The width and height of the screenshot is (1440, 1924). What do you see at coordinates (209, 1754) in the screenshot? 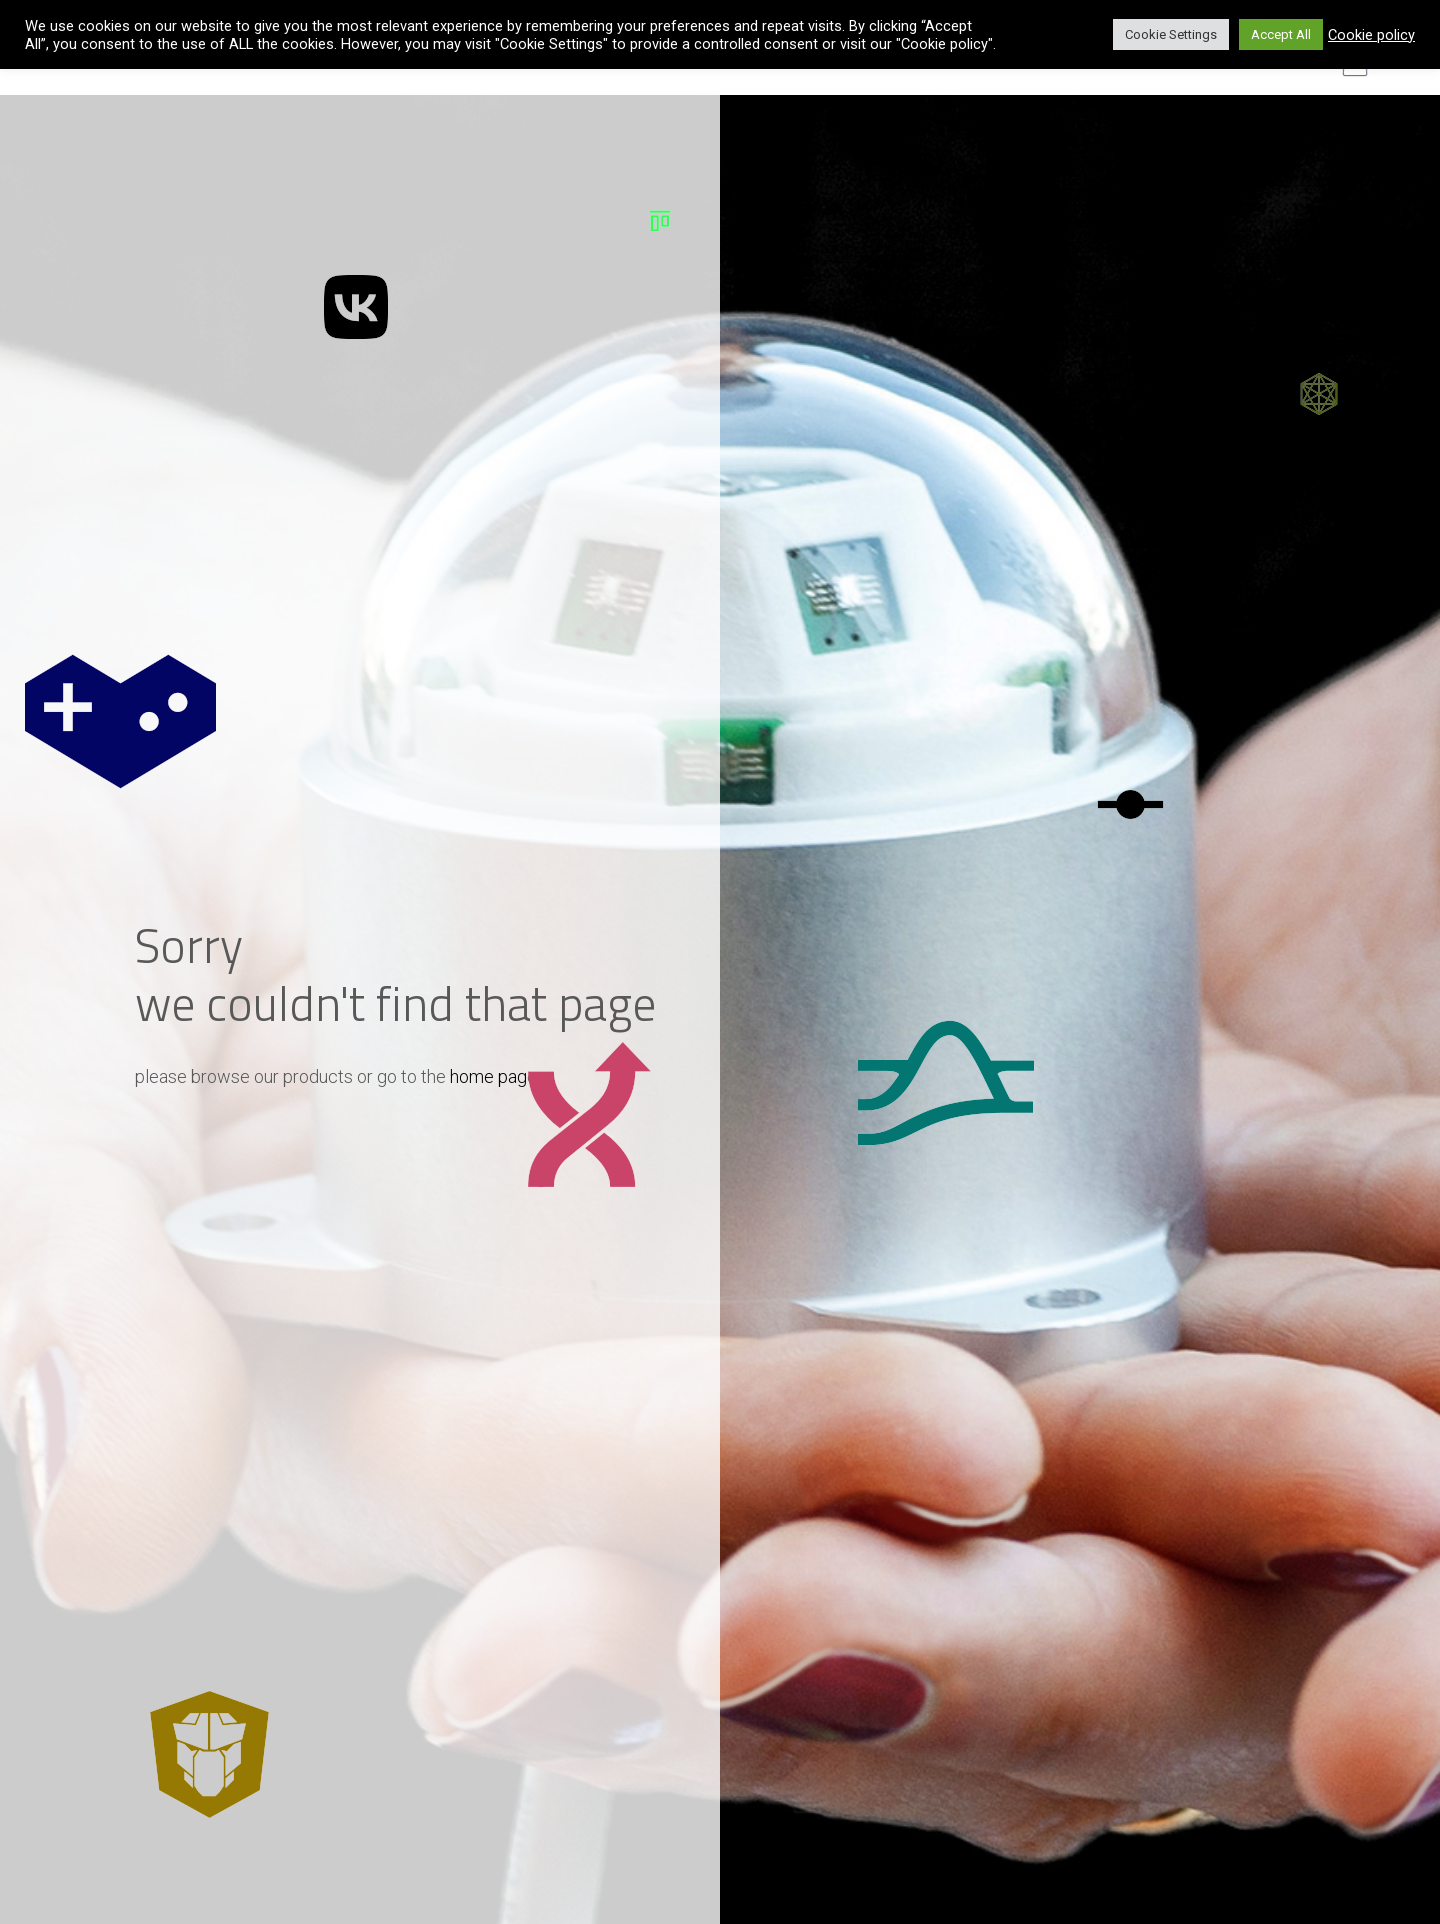
I see `primeng angular ui component library logo` at bounding box center [209, 1754].